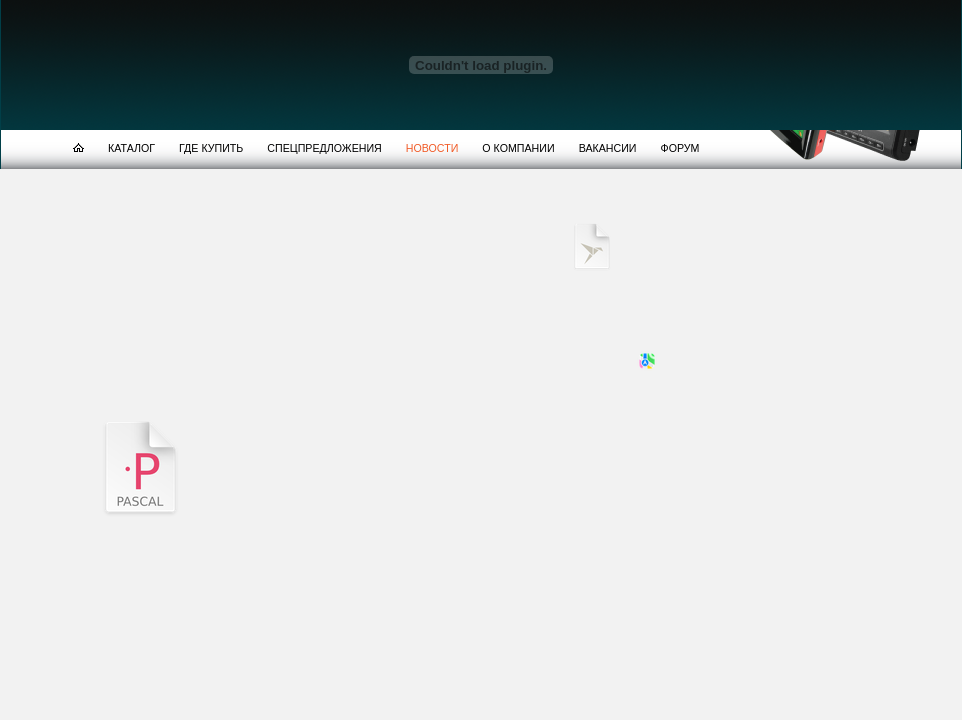  I want to click on open apple maps, so click(647, 361).